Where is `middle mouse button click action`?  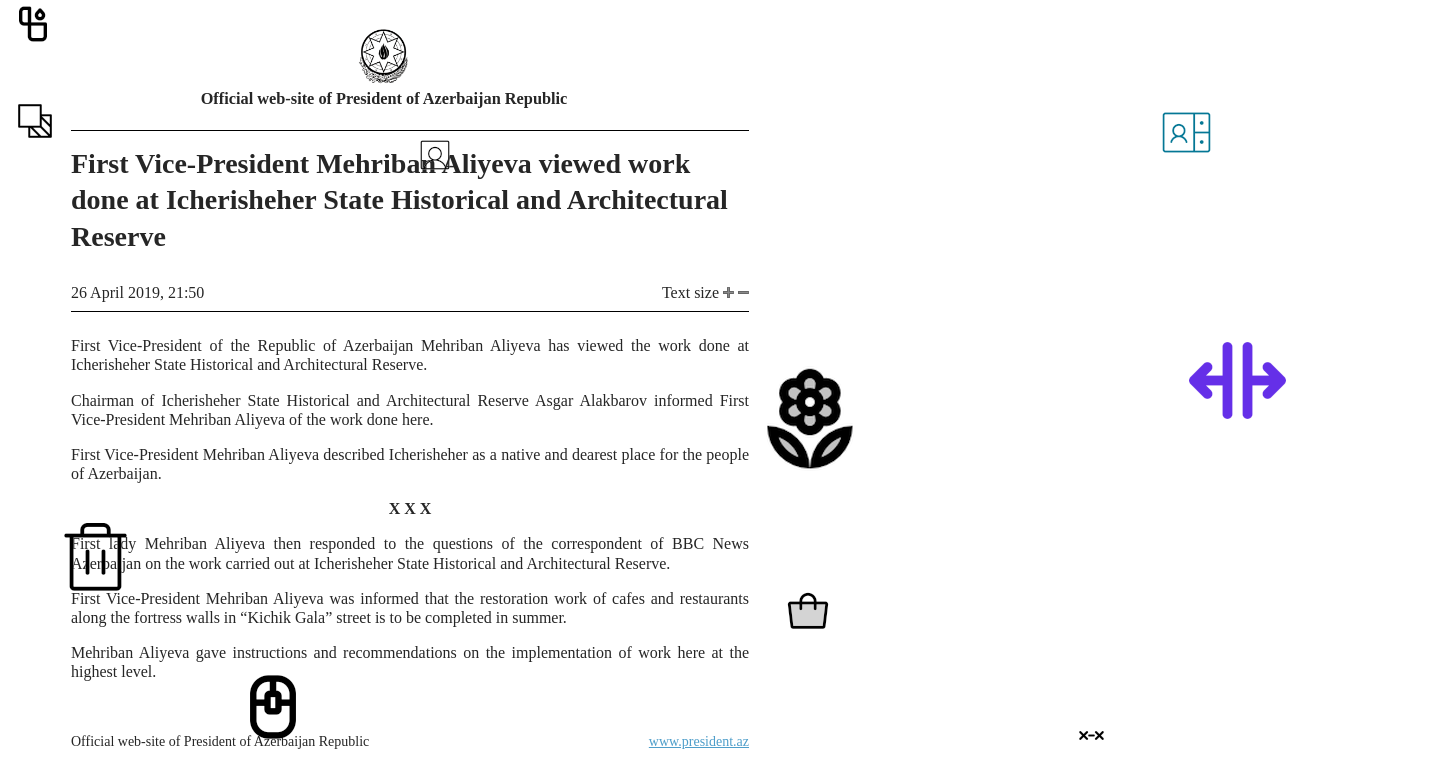
middle mouse button click action is located at coordinates (273, 707).